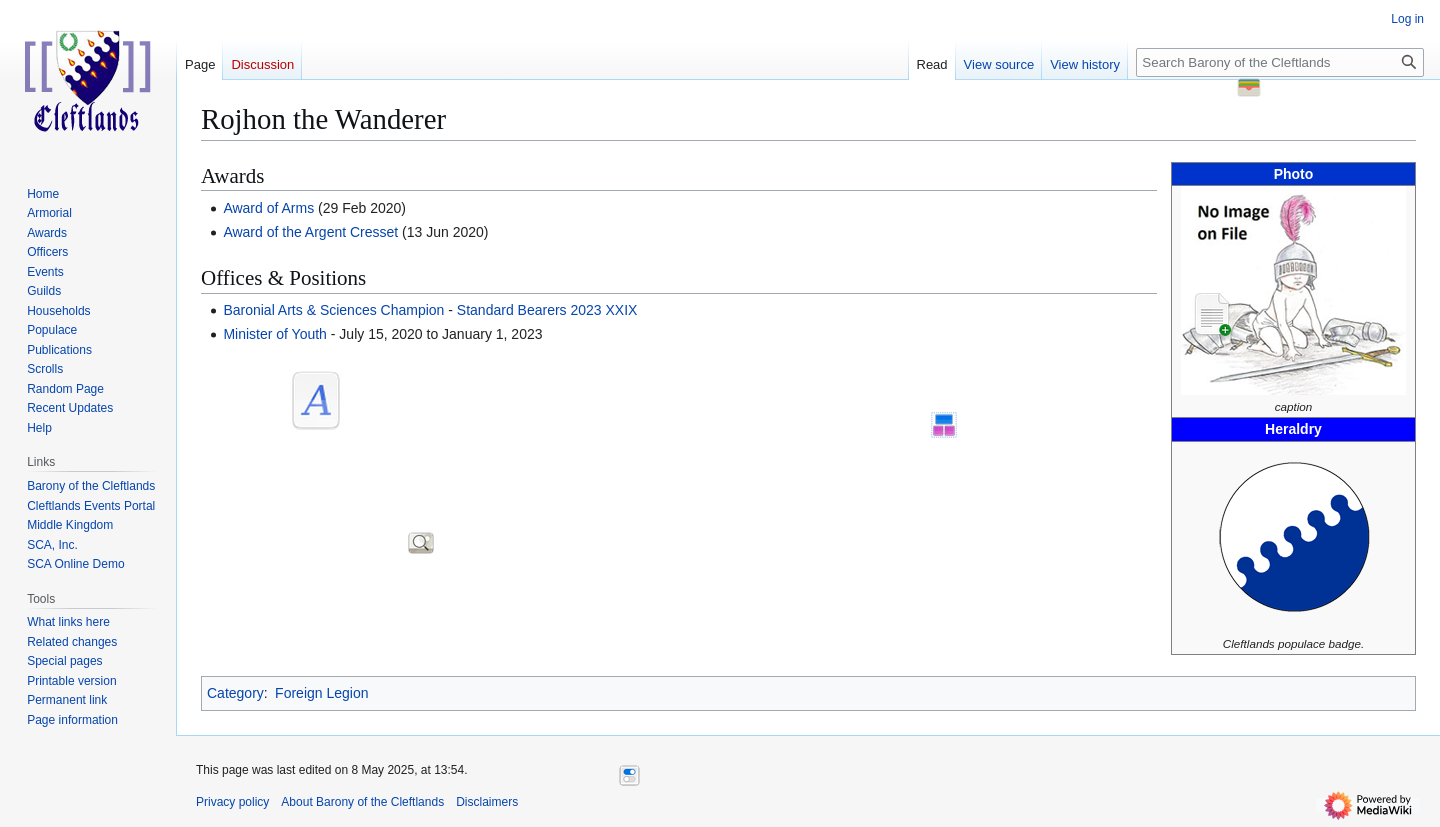  I want to click on open unity tweak tool settings, so click(629, 775).